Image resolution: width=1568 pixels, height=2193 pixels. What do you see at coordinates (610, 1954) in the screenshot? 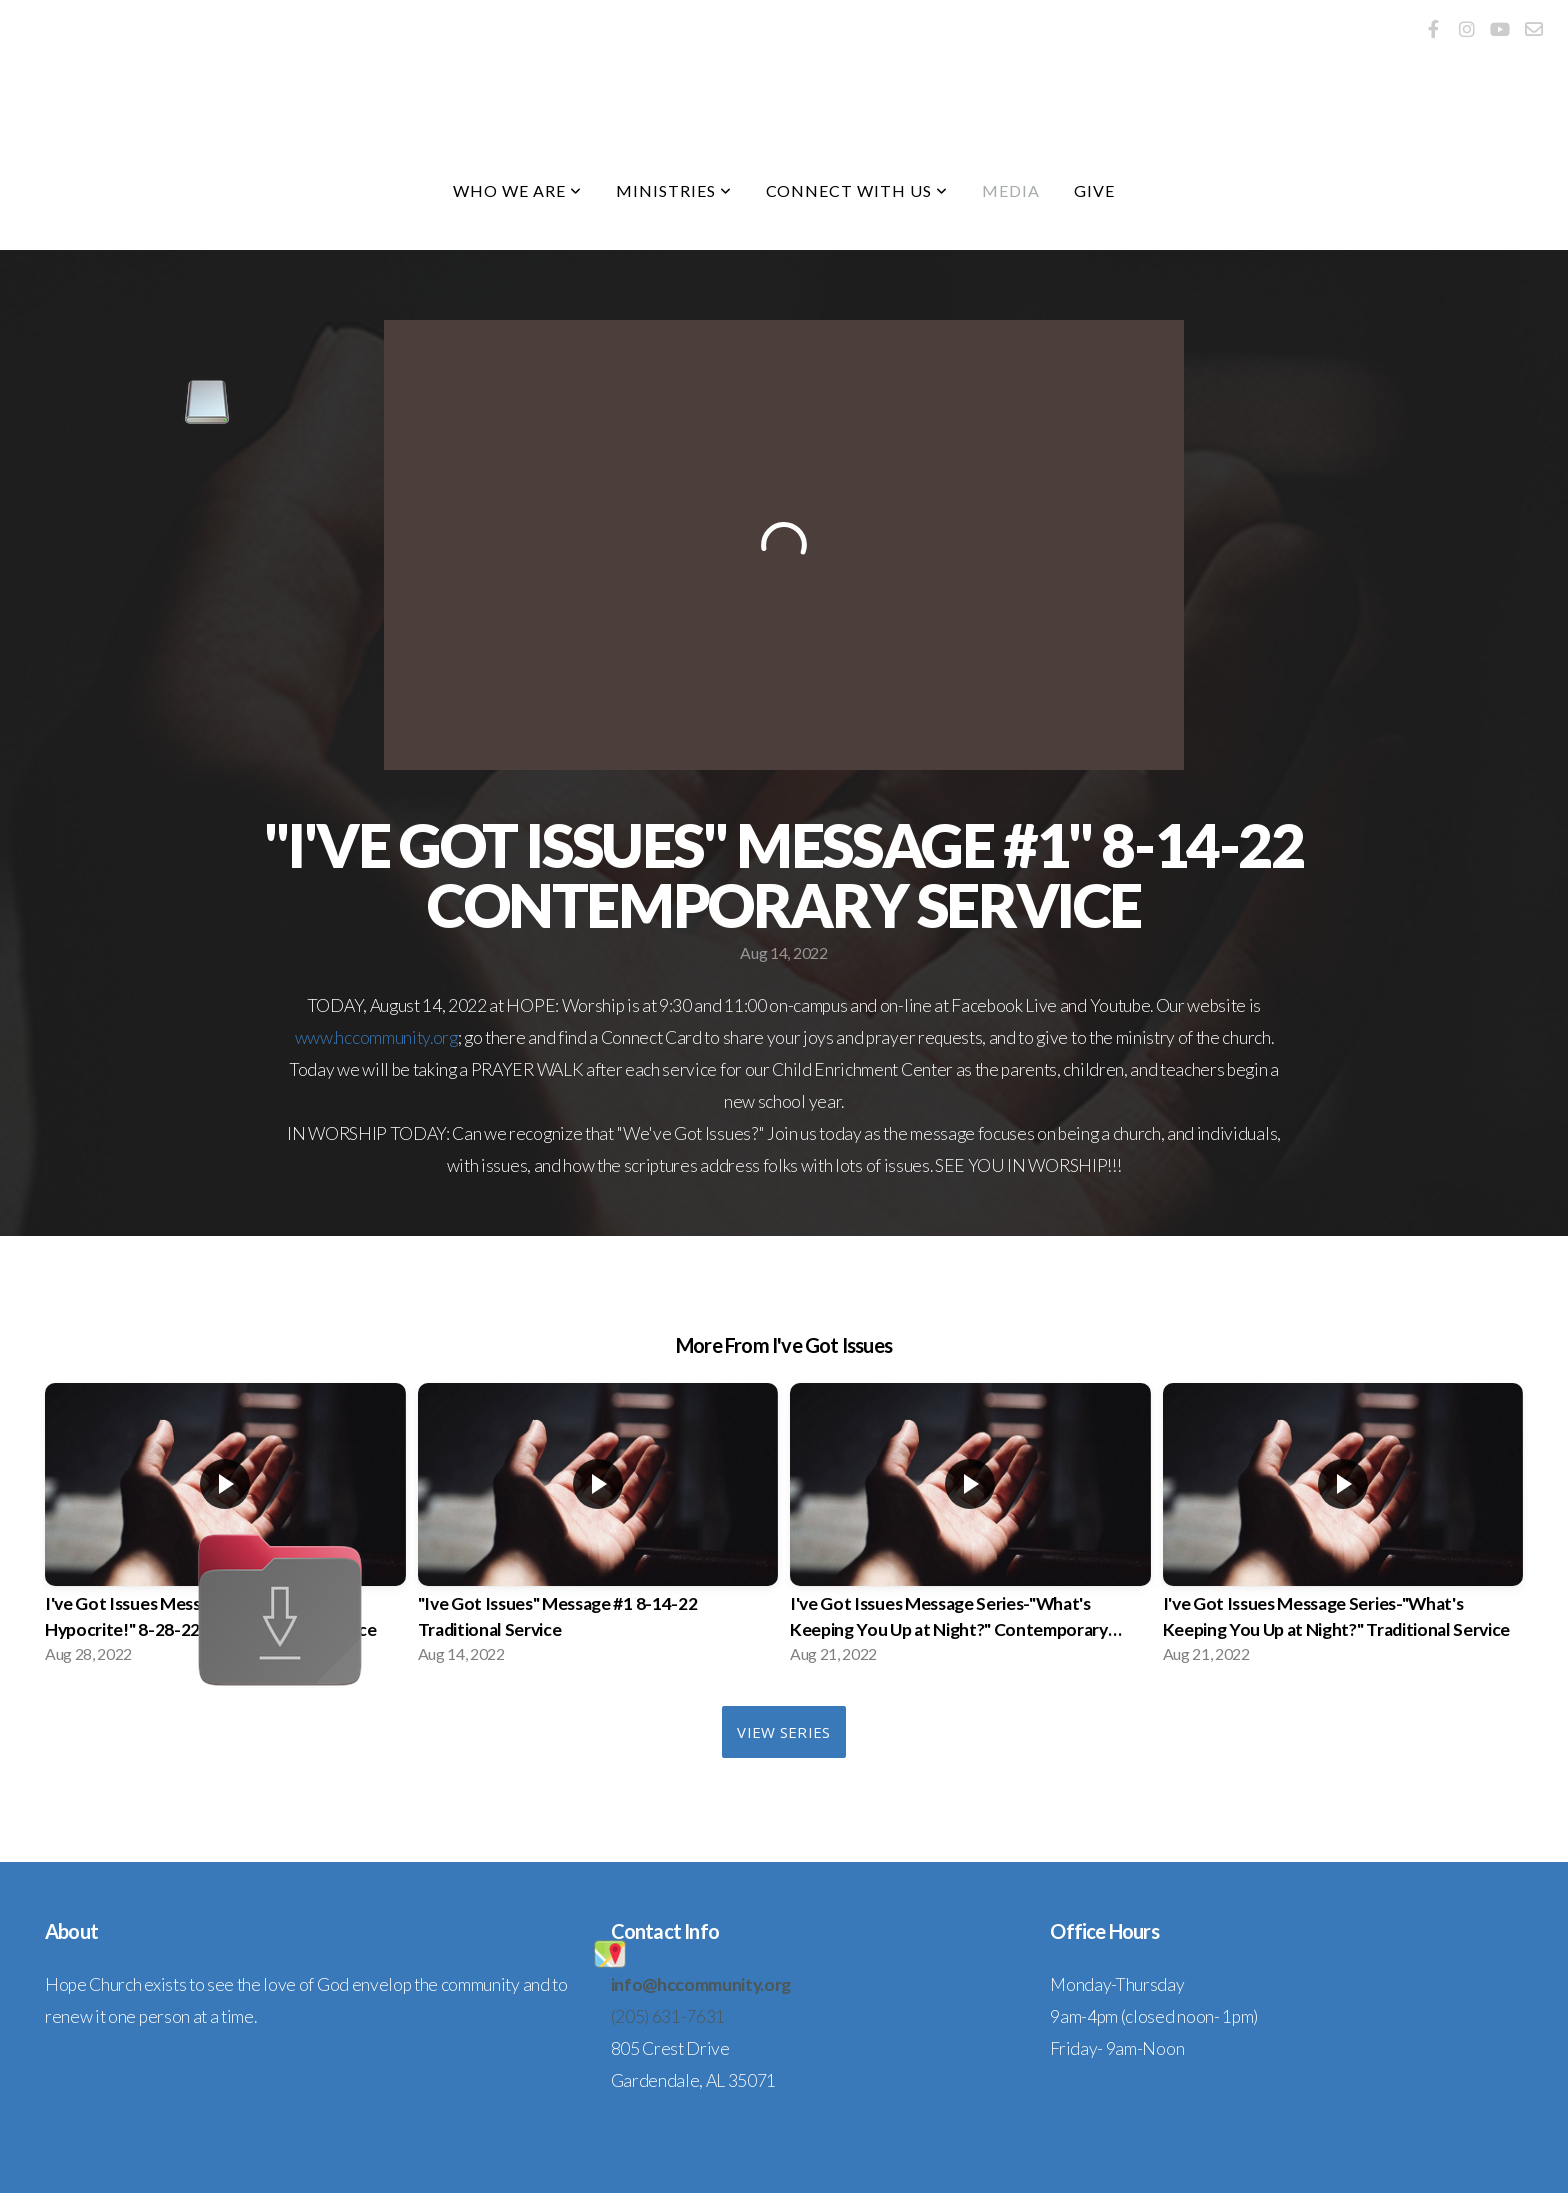
I see `open gnome maps application` at bounding box center [610, 1954].